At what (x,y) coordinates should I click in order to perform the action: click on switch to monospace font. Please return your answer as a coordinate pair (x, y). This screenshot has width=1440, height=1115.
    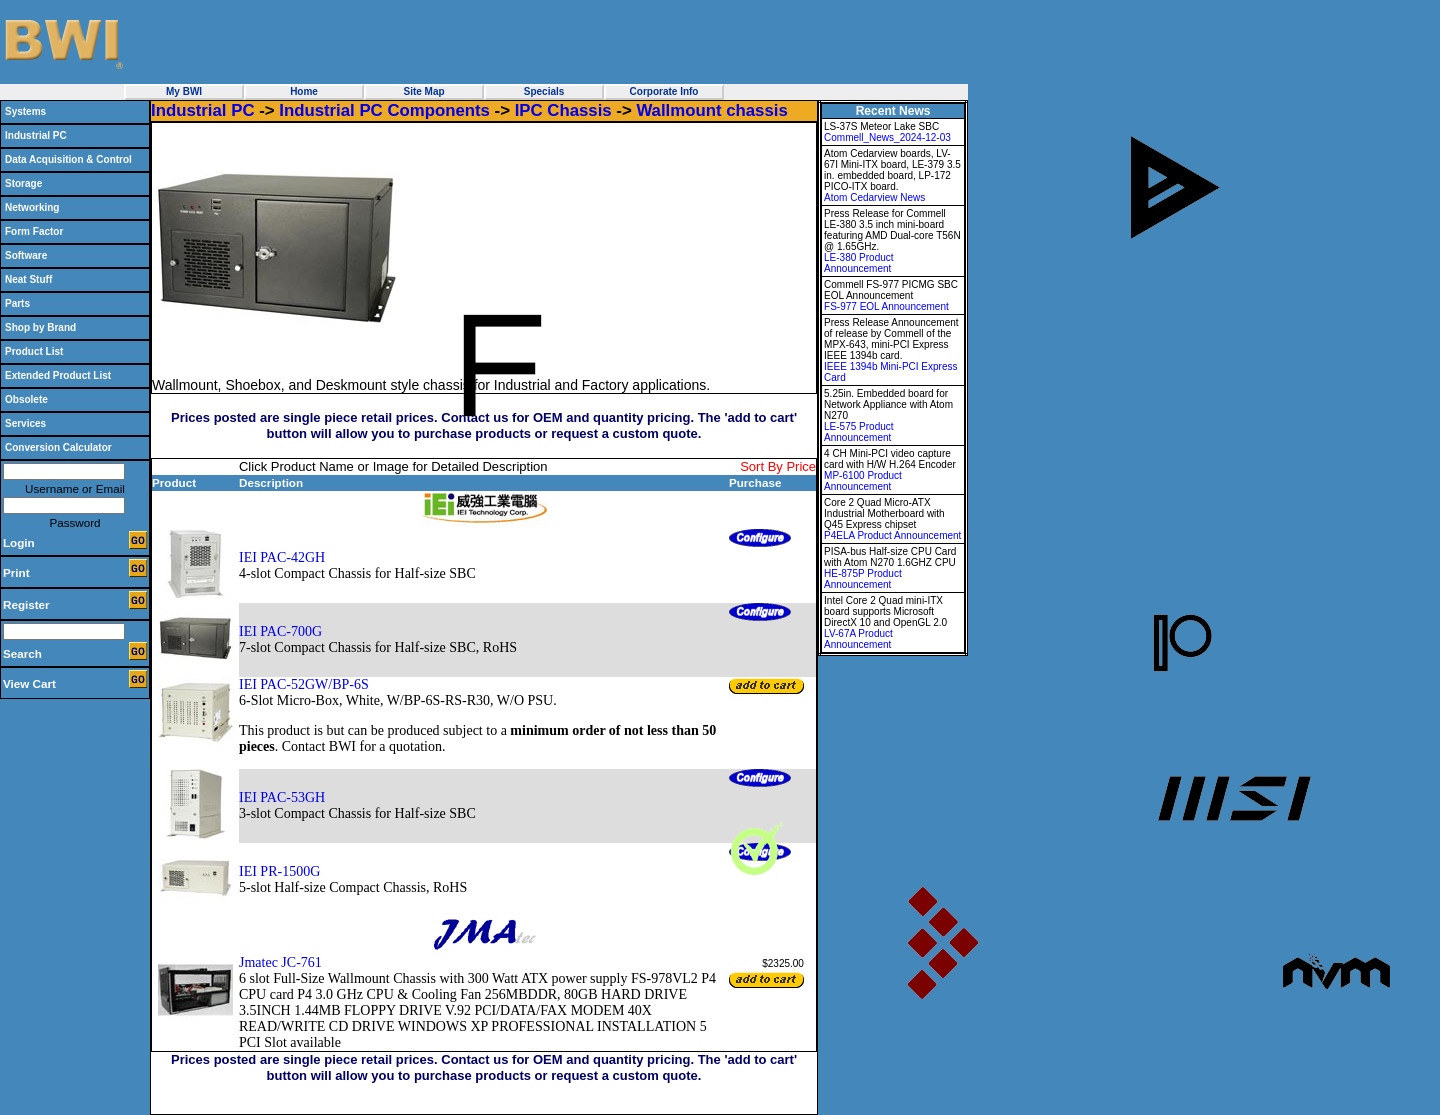
    Looking at the image, I should click on (499, 362).